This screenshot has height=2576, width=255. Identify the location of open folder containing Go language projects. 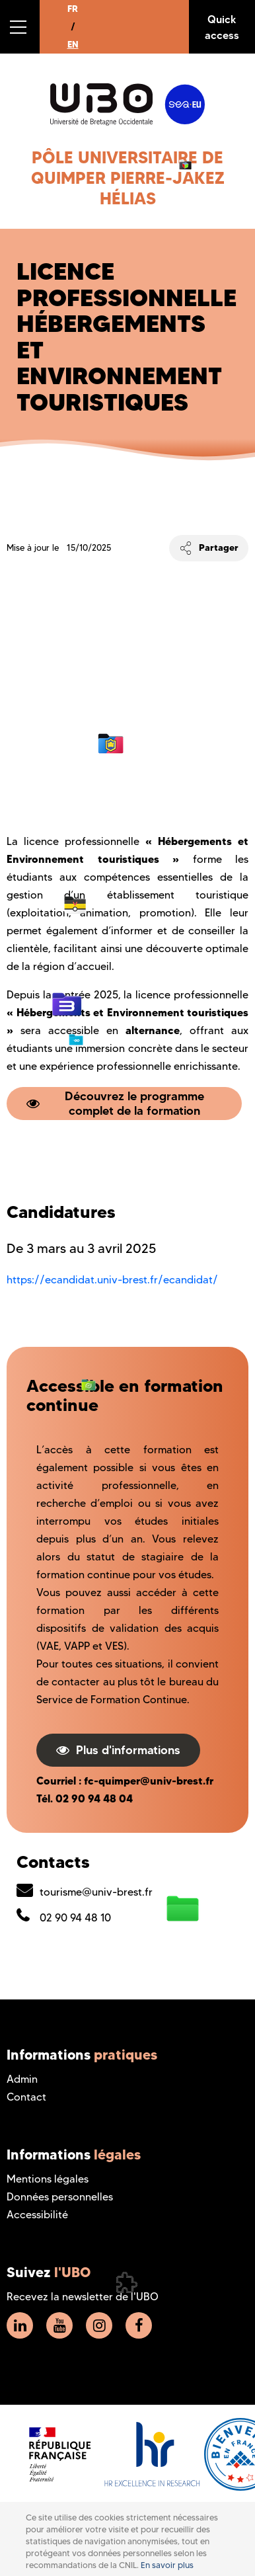
(76, 1040).